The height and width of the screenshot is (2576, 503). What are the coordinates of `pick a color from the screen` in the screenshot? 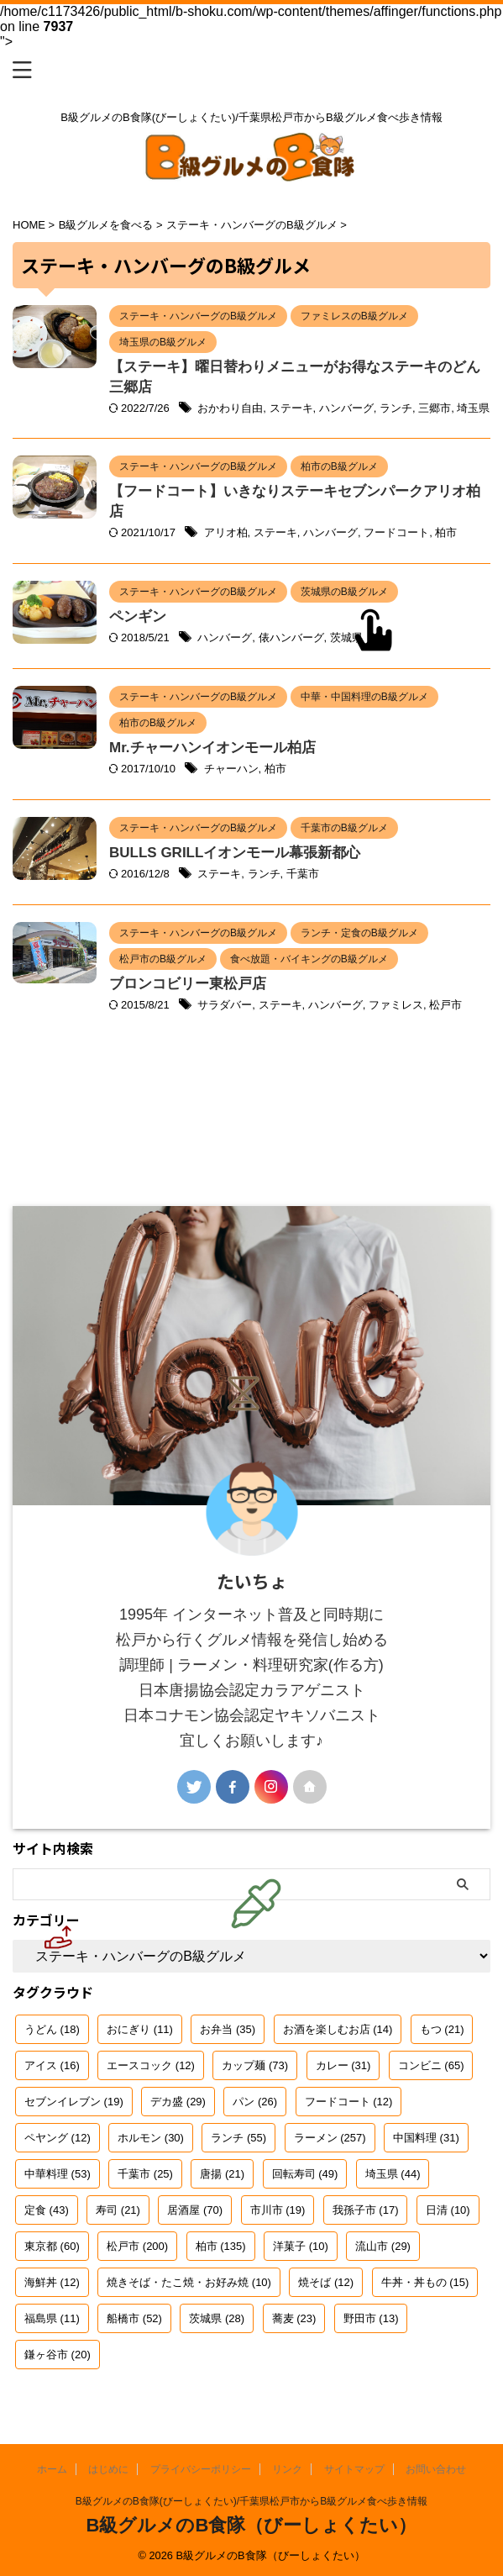 It's located at (256, 1904).